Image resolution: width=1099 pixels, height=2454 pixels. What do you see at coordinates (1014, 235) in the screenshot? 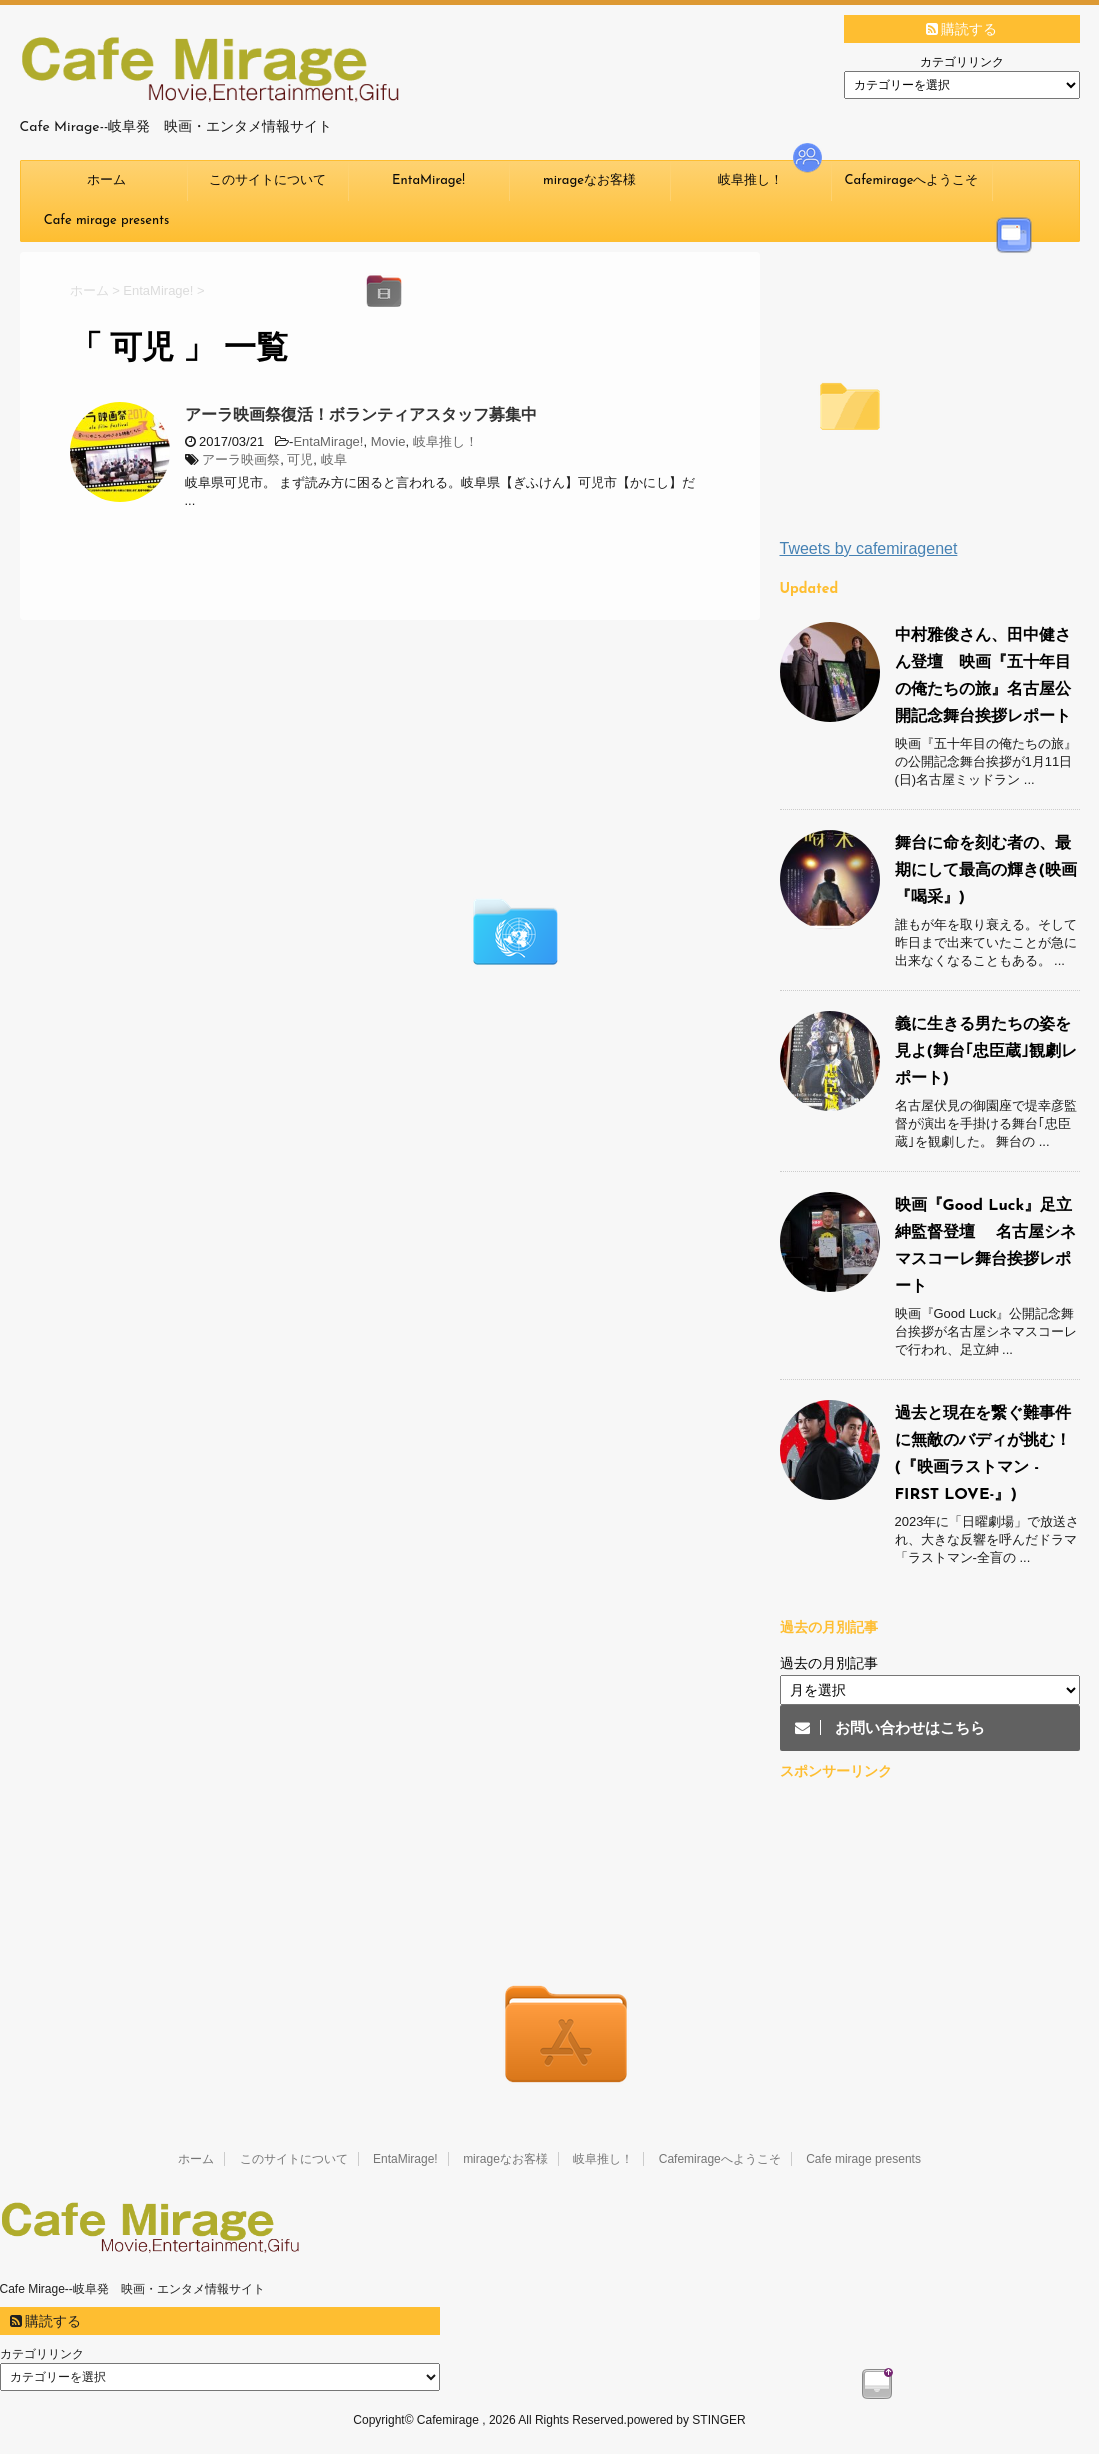
I see `manage startup applications and session settings` at bounding box center [1014, 235].